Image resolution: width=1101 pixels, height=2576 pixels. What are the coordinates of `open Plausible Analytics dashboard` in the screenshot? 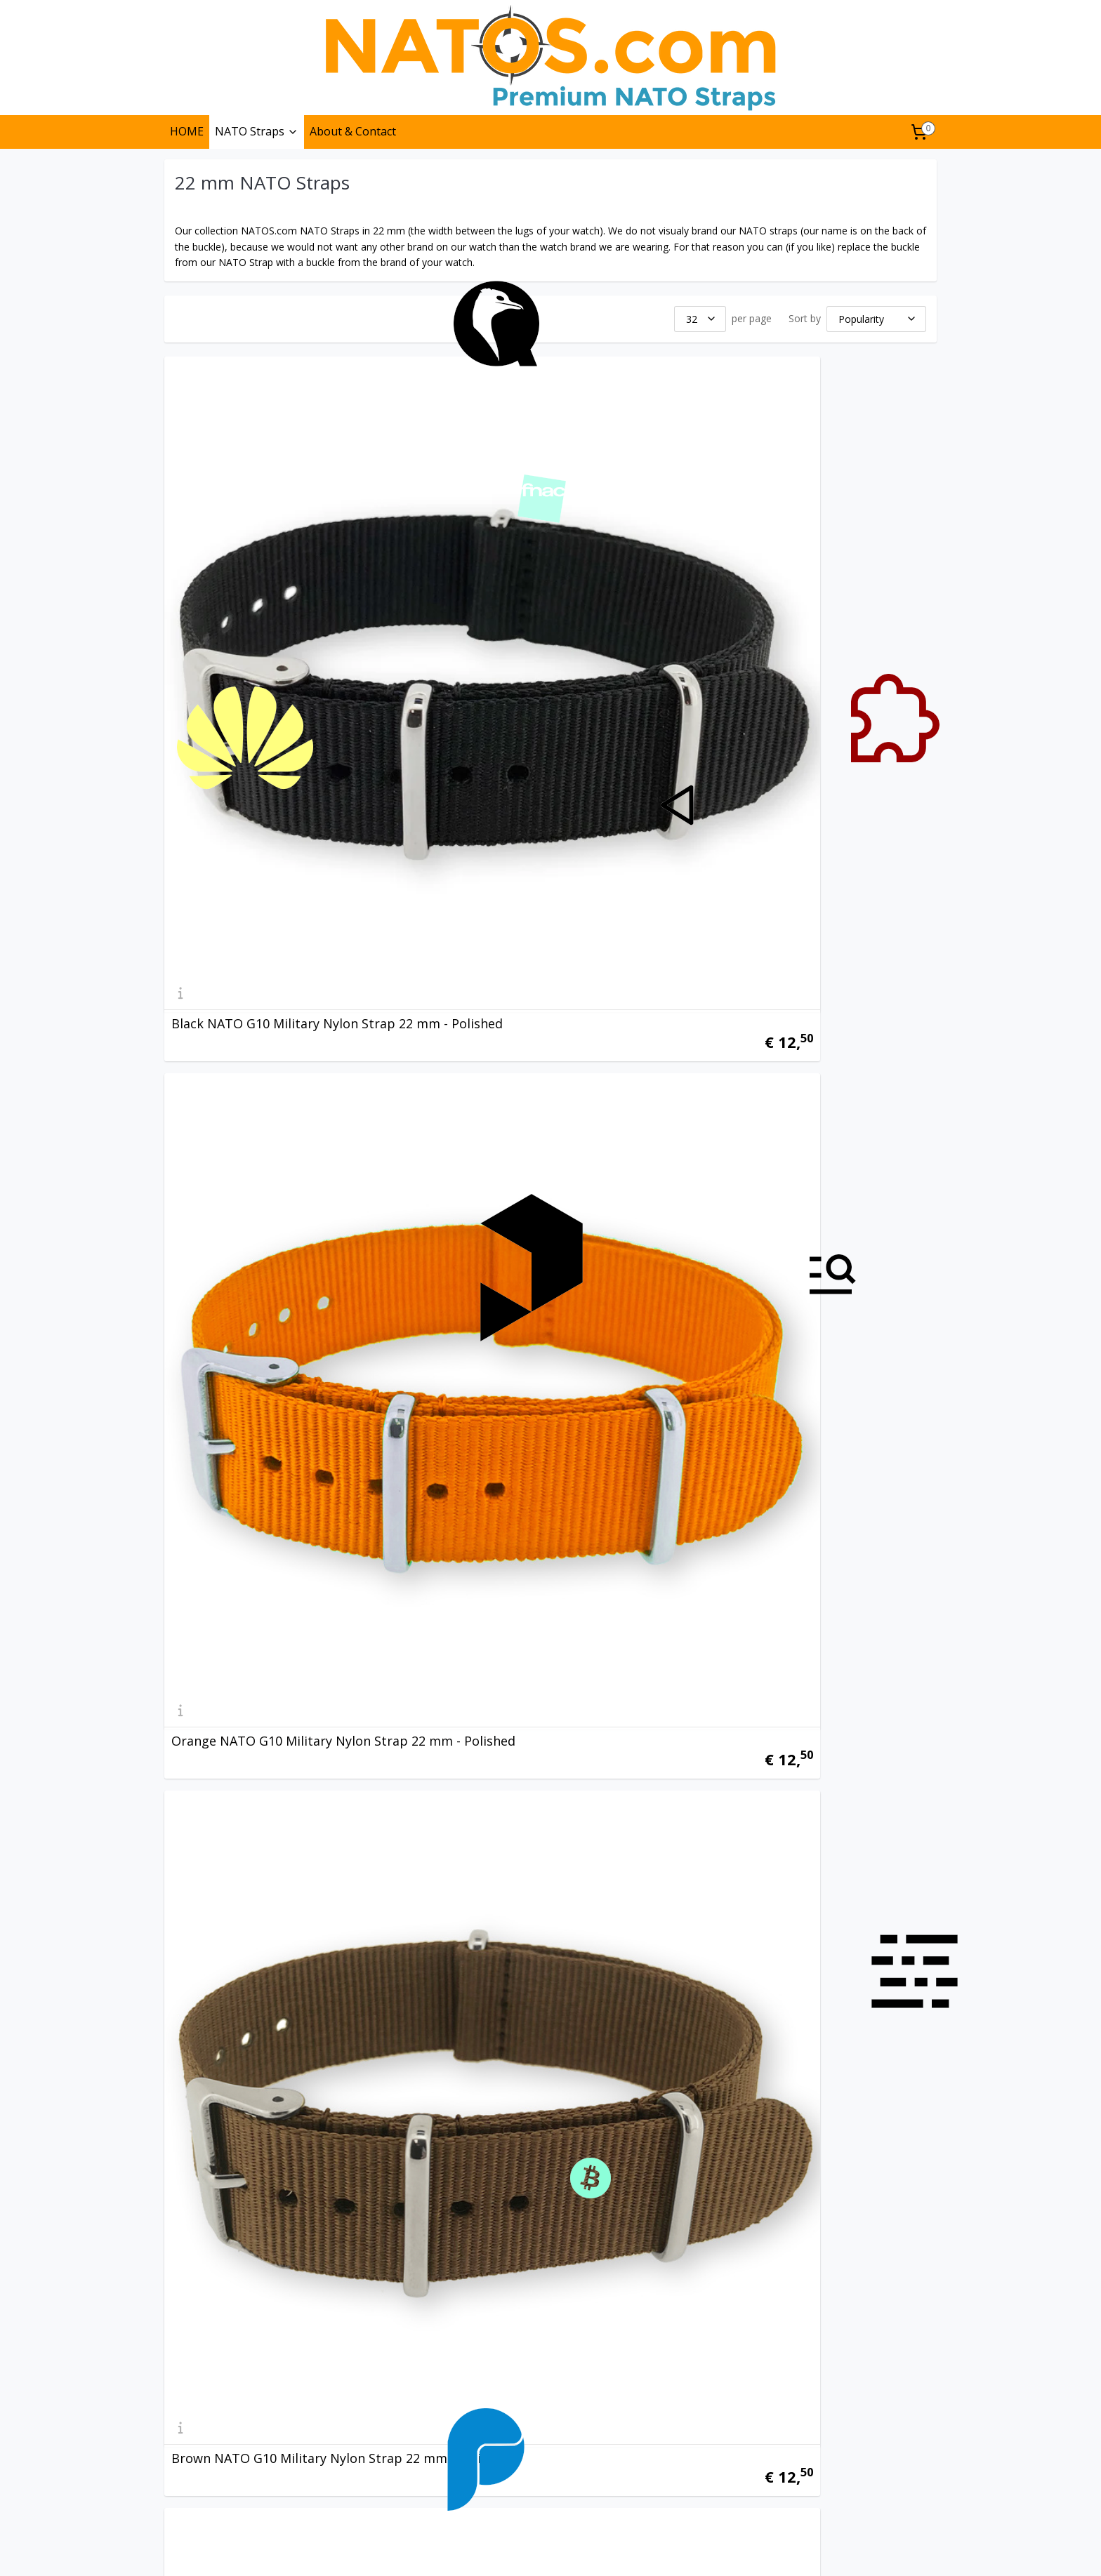 It's located at (486, 2459).